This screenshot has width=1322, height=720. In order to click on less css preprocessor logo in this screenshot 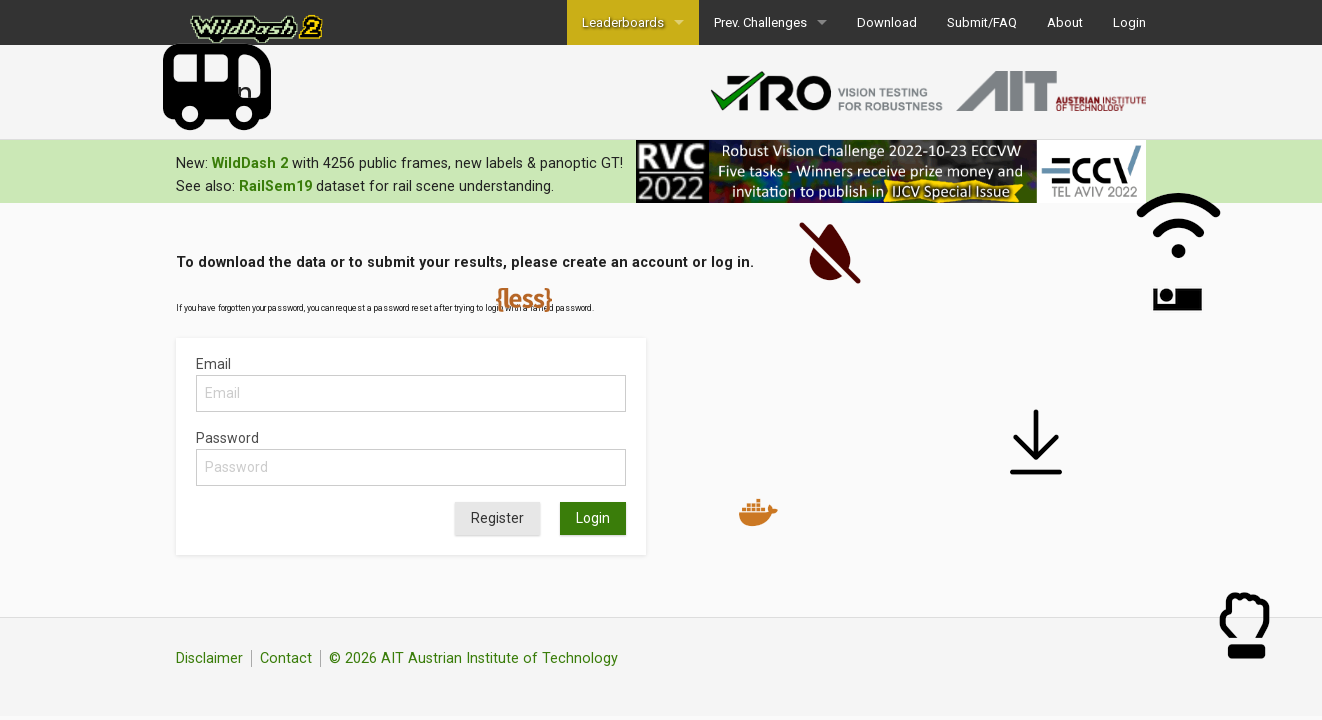, I will do `click(524, 300)`.